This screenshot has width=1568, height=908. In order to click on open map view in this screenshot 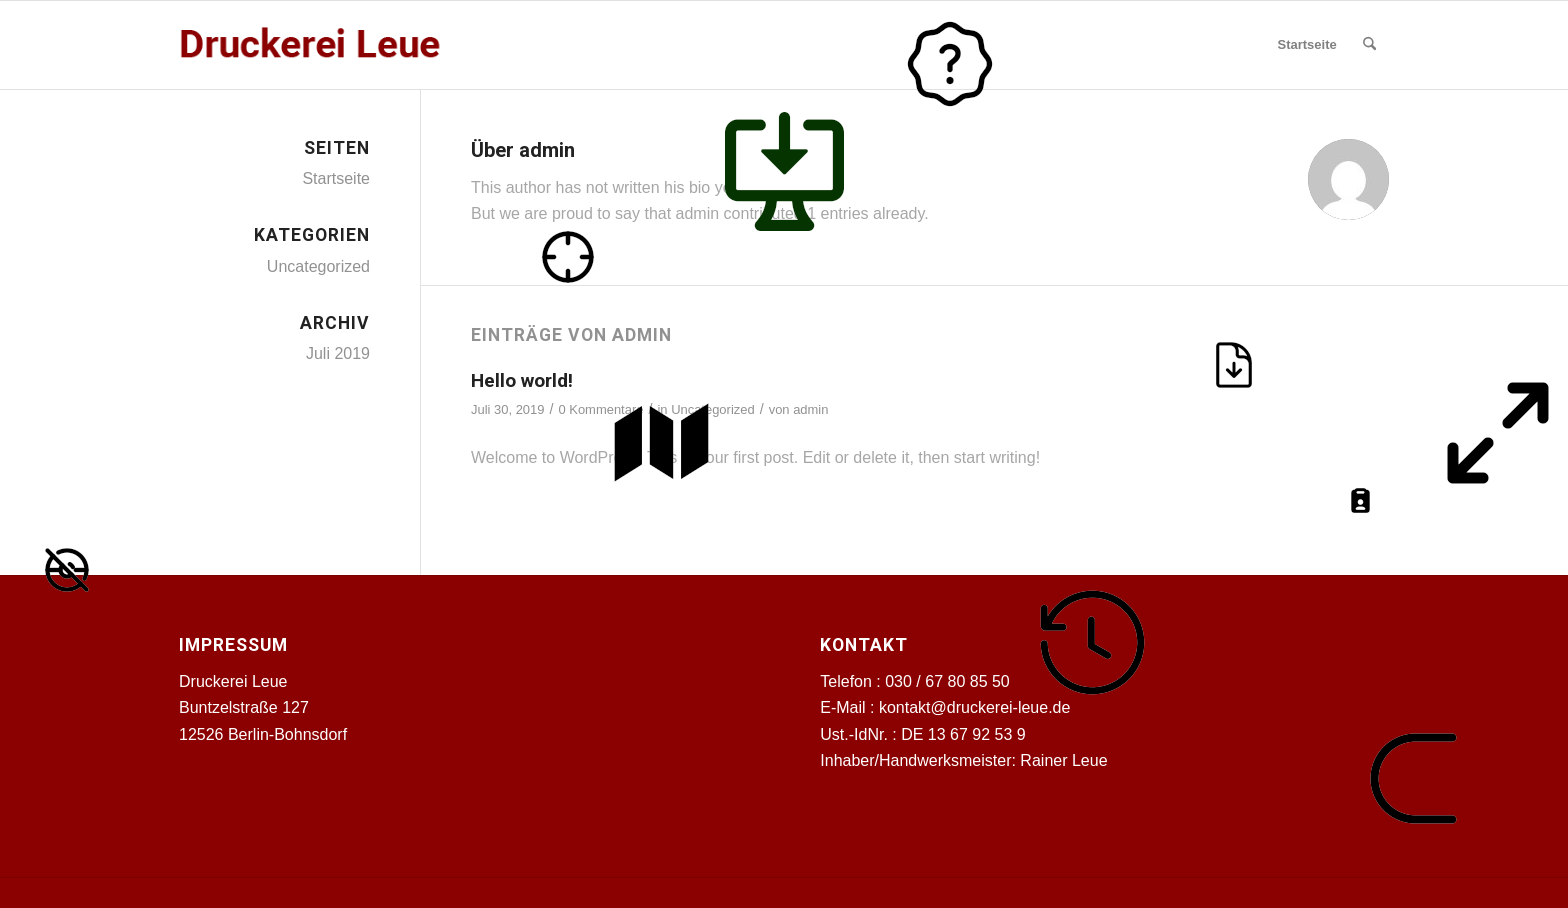, I will do `click(661, 442)`.